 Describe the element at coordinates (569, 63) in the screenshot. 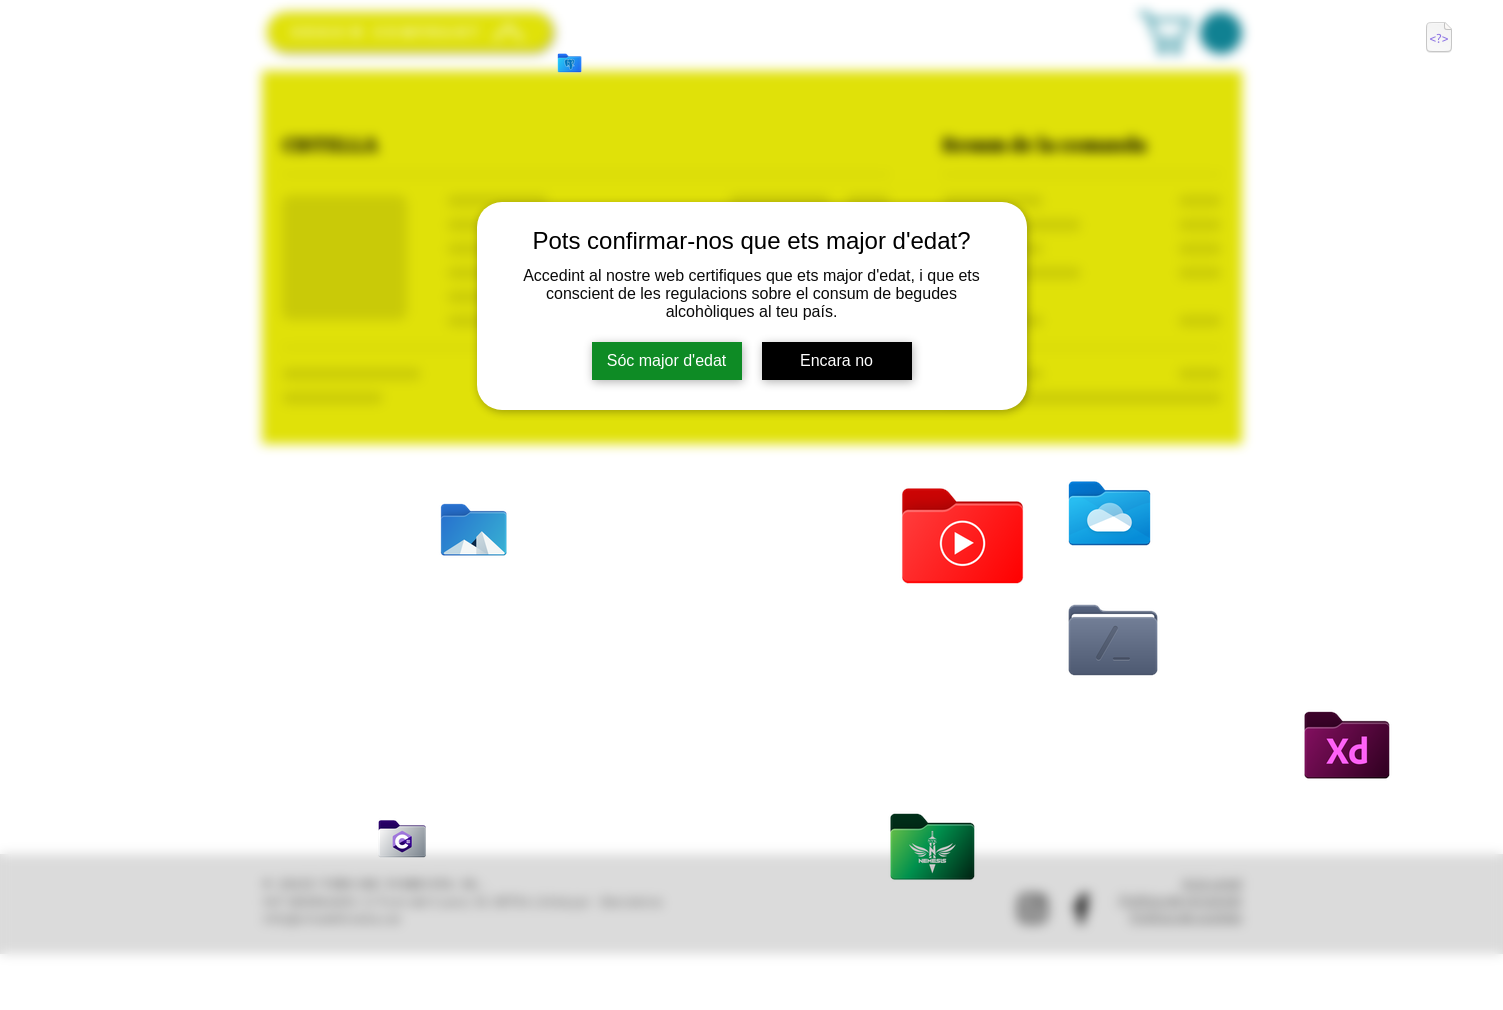

I see `open folder containing postgresql database files` at that location.